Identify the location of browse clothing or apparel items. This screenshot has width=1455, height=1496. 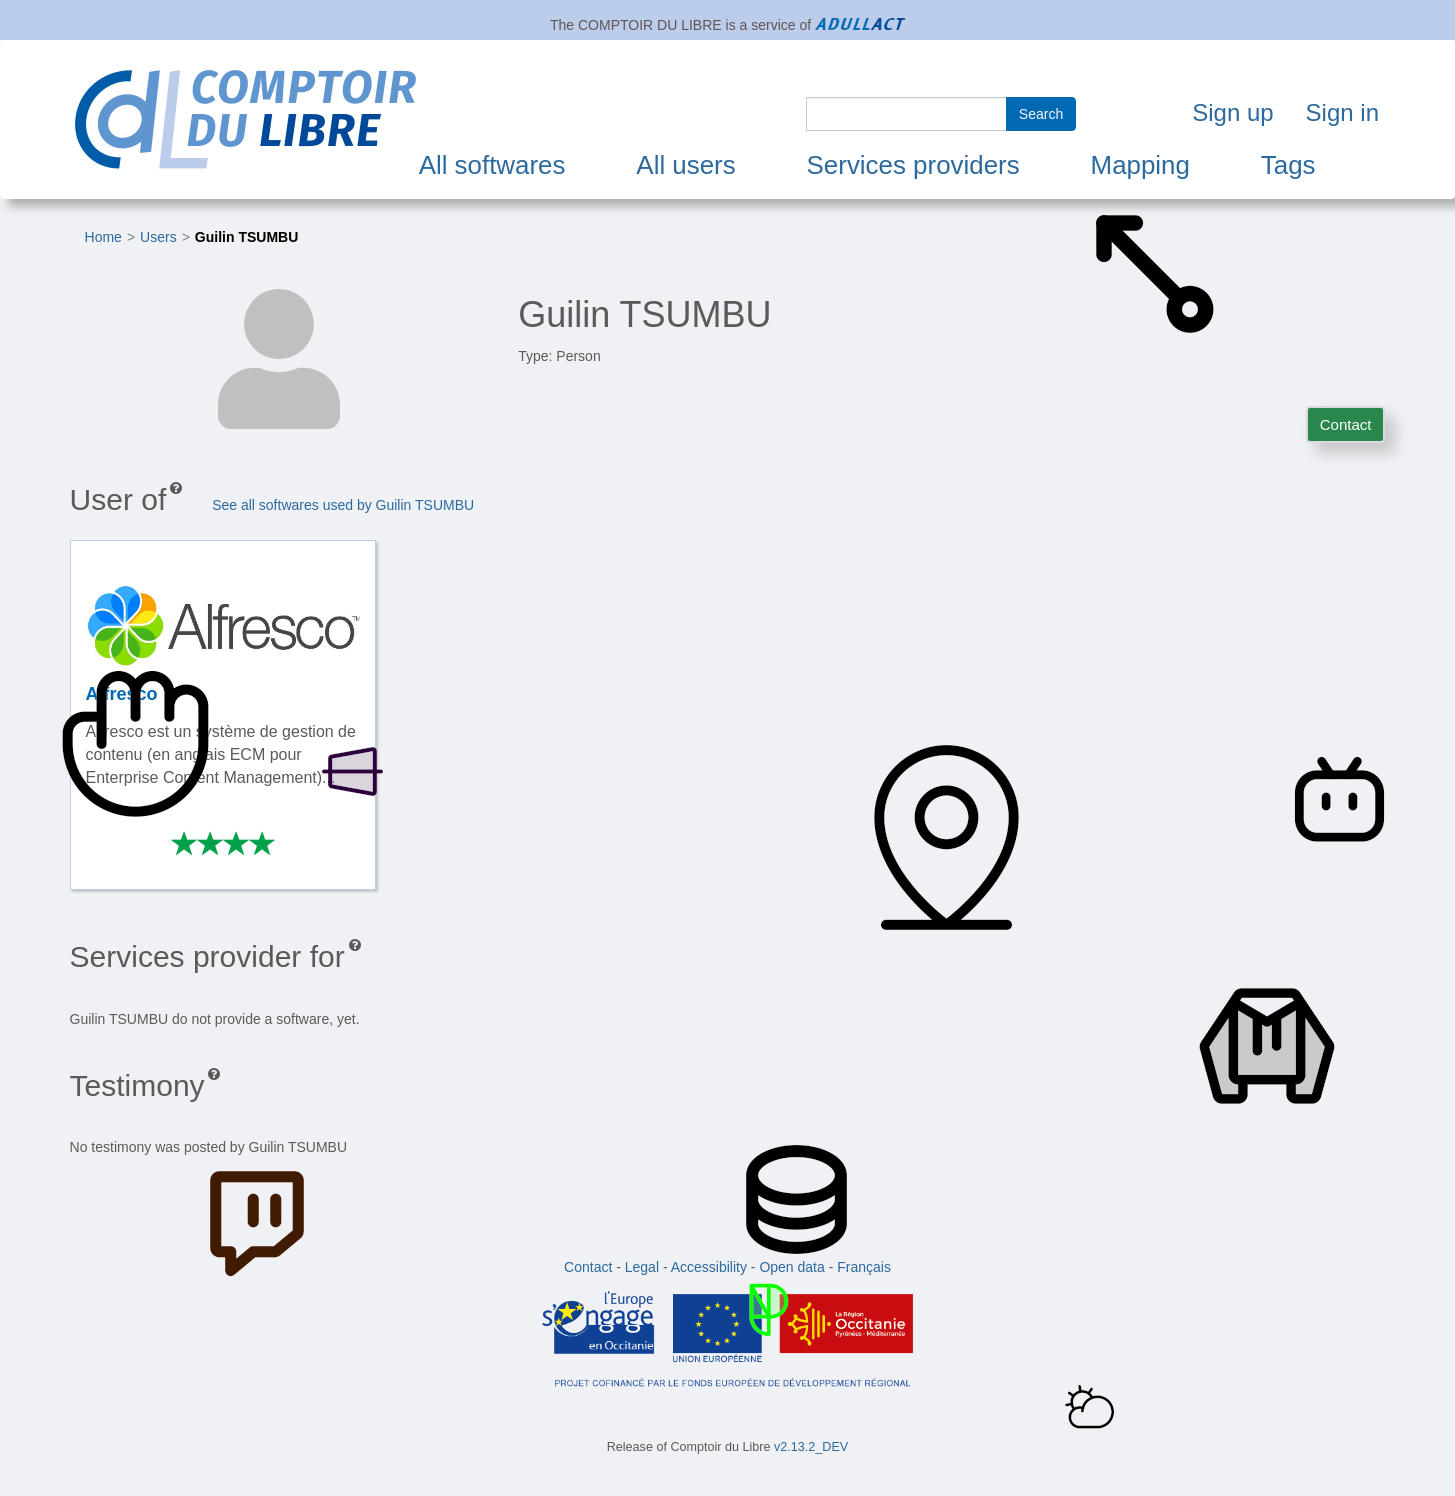
(1267, 1046).